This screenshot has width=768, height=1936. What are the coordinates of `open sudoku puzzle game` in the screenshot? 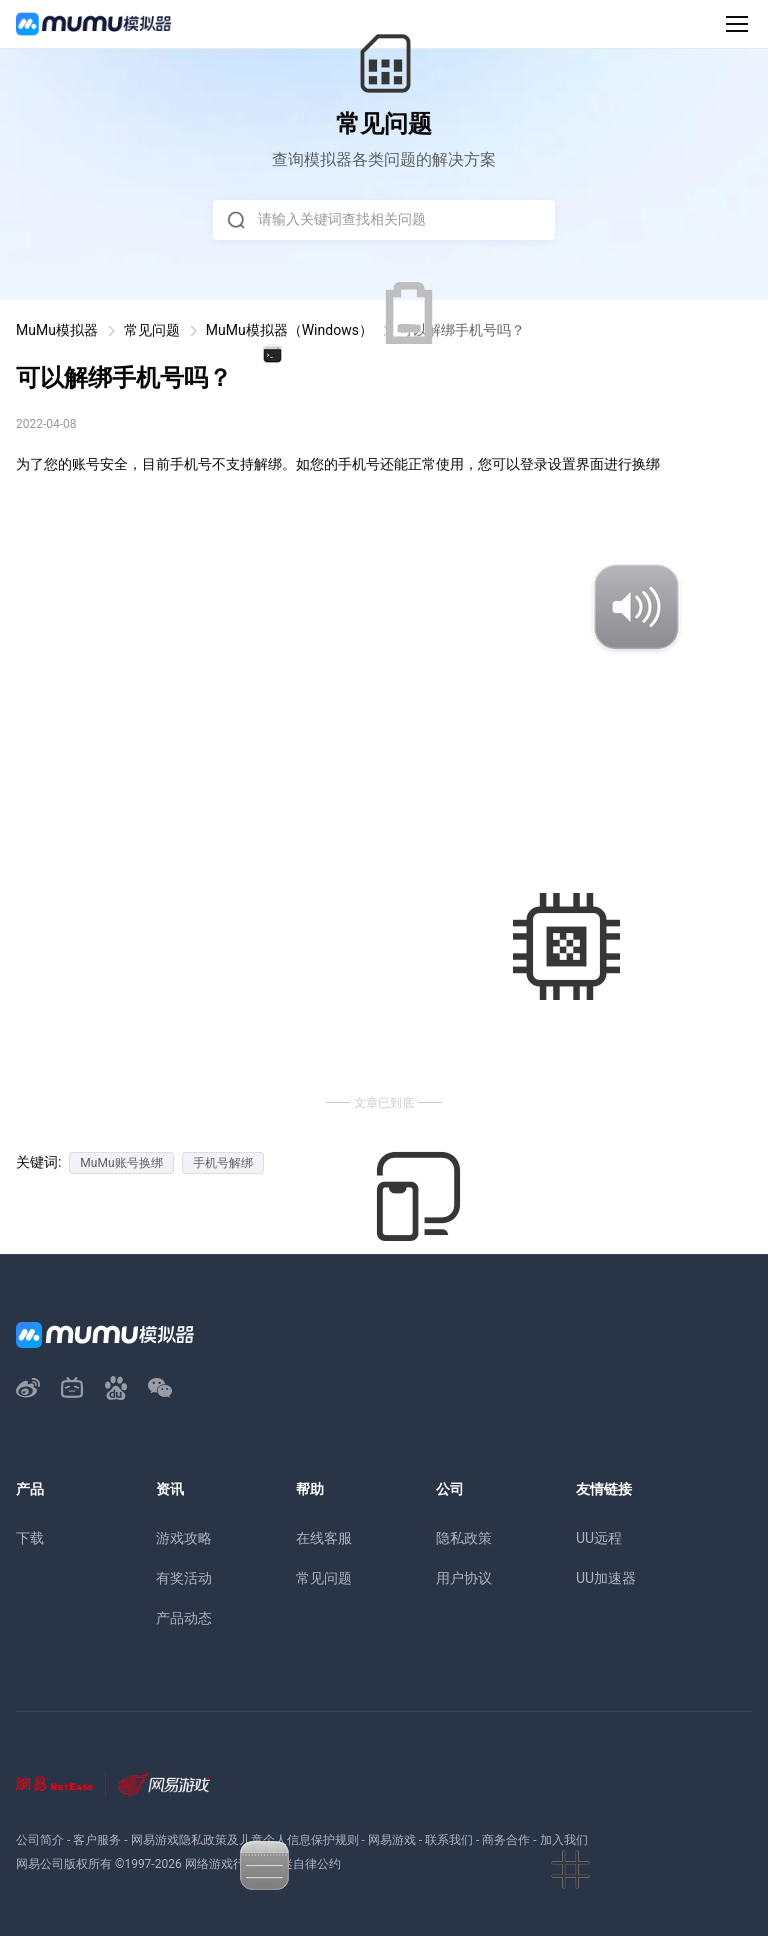 It's located at (570, 1869).